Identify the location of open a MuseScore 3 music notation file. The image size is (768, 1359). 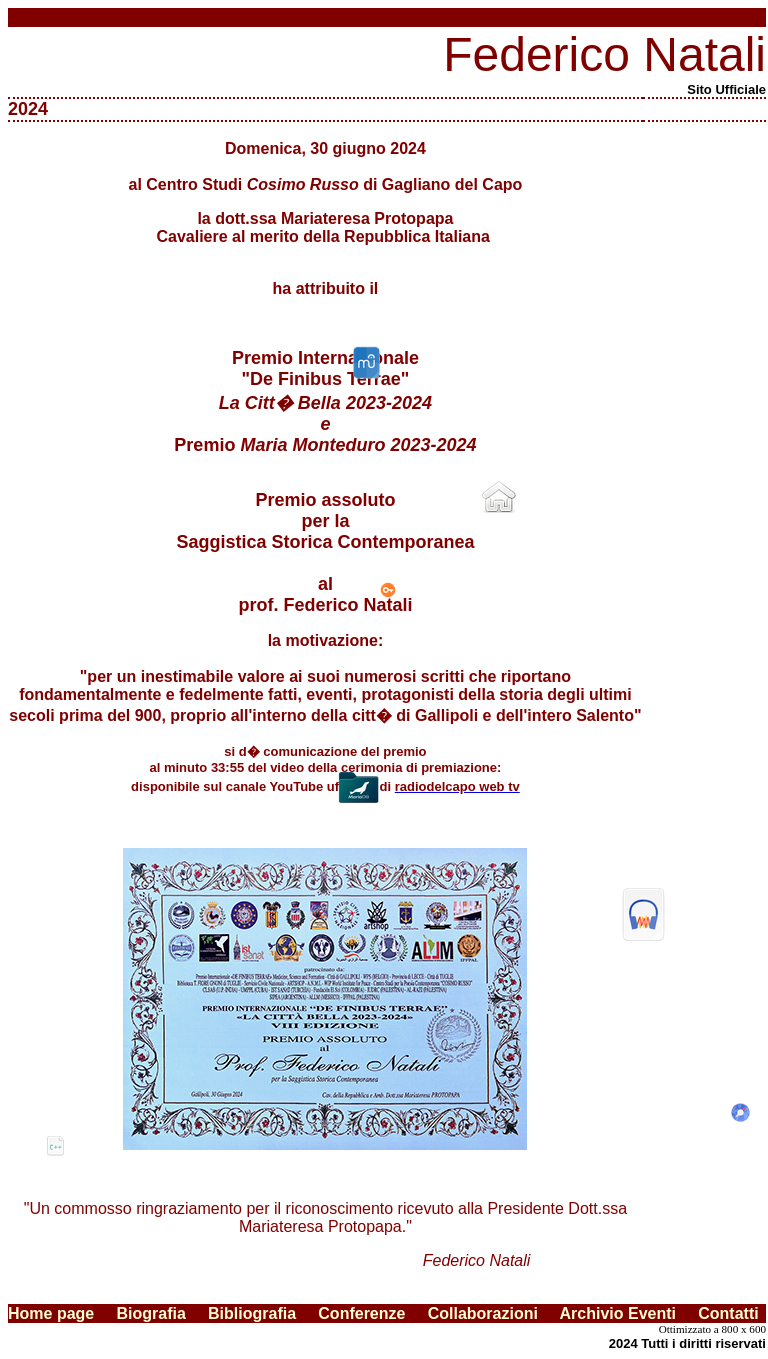
(366, 362).